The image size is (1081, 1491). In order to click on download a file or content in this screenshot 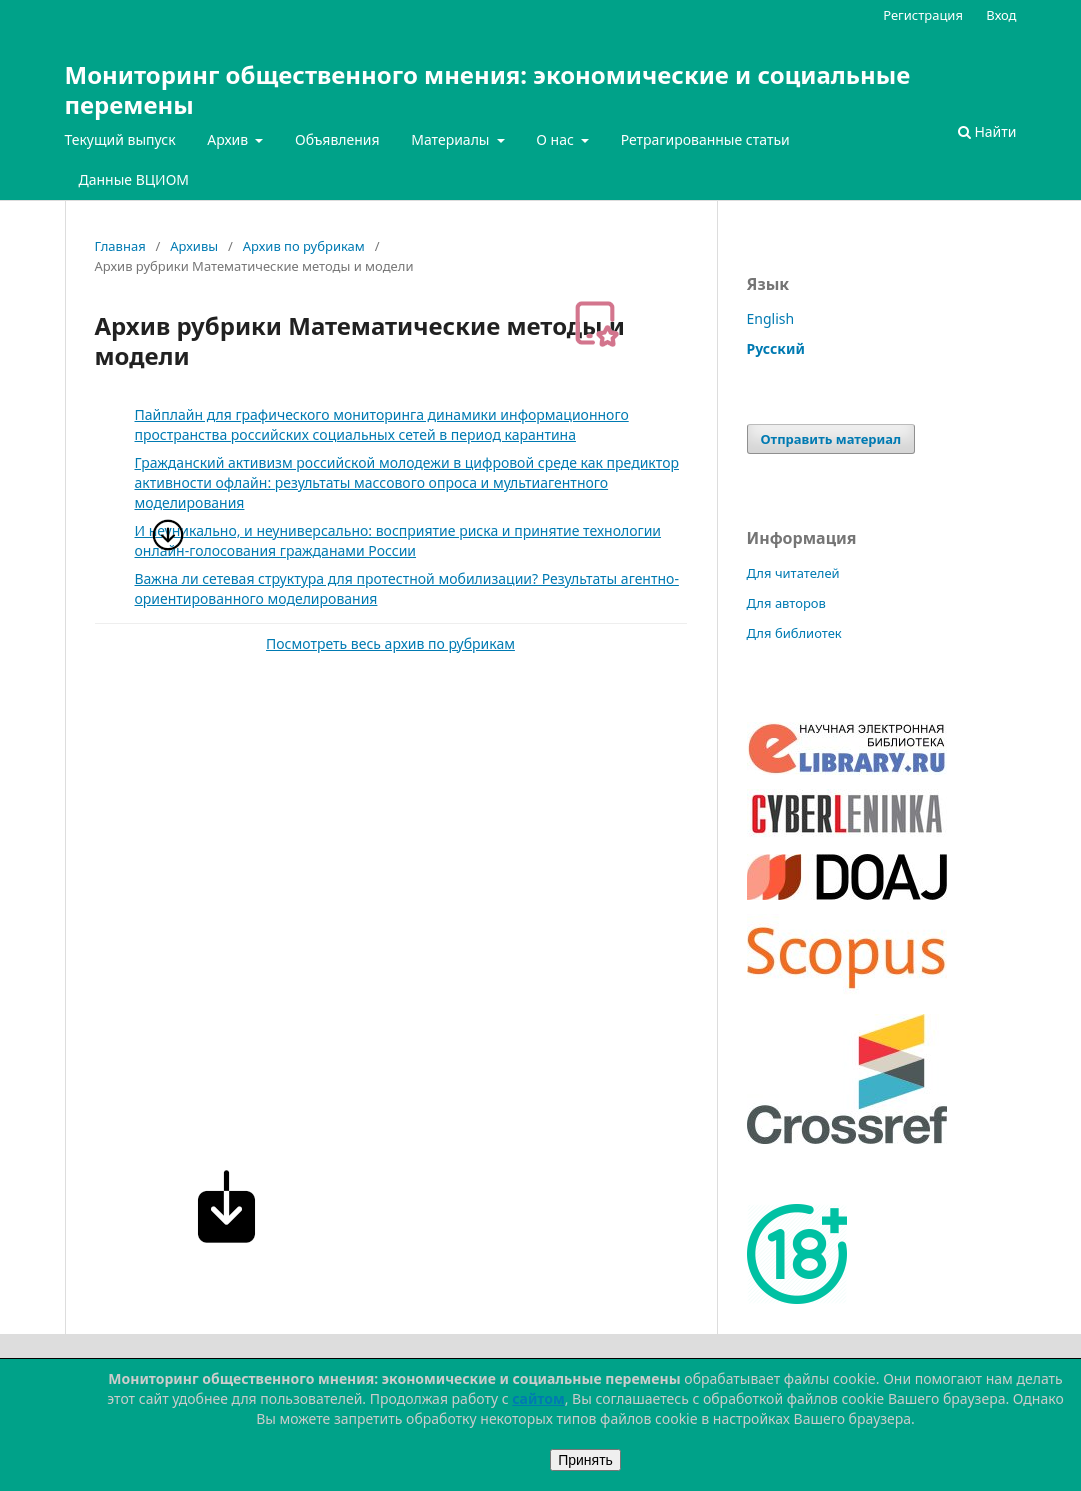, I will do `click(168, 535)`.